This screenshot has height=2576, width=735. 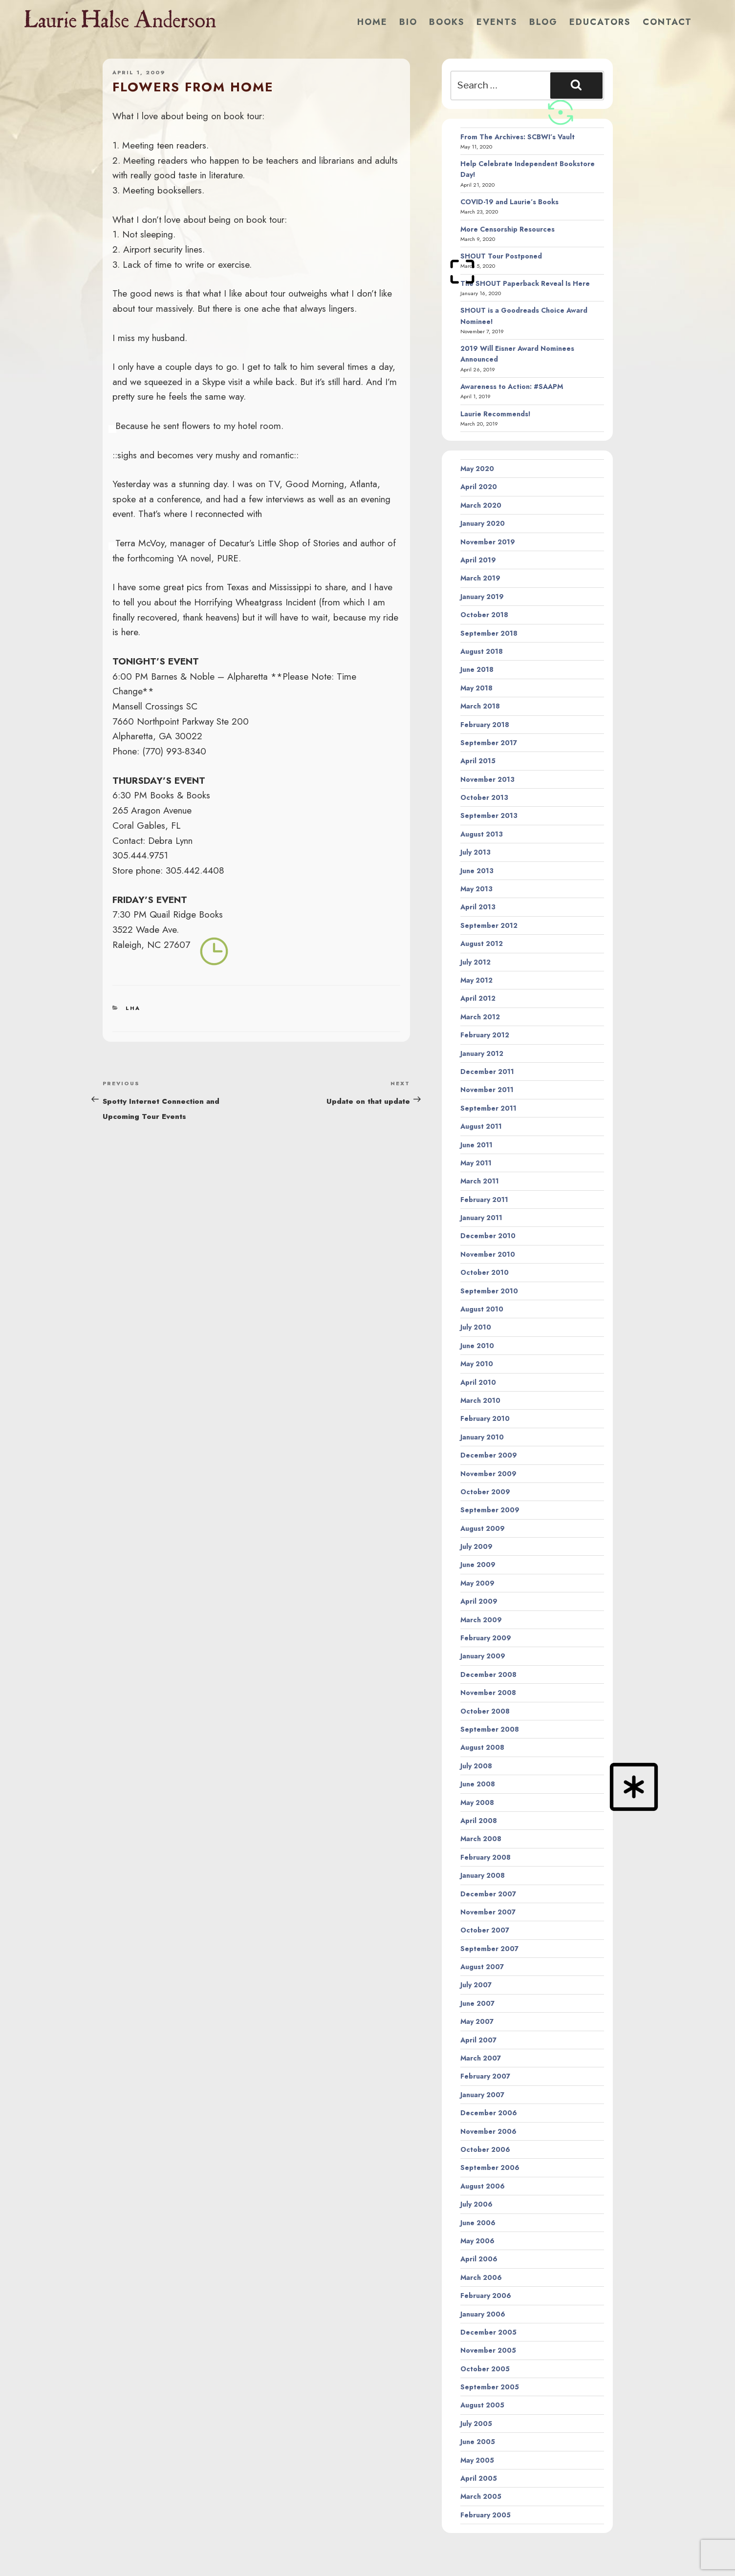 I want to click on reopen a previously closed issue, so click(x=561, y=112).